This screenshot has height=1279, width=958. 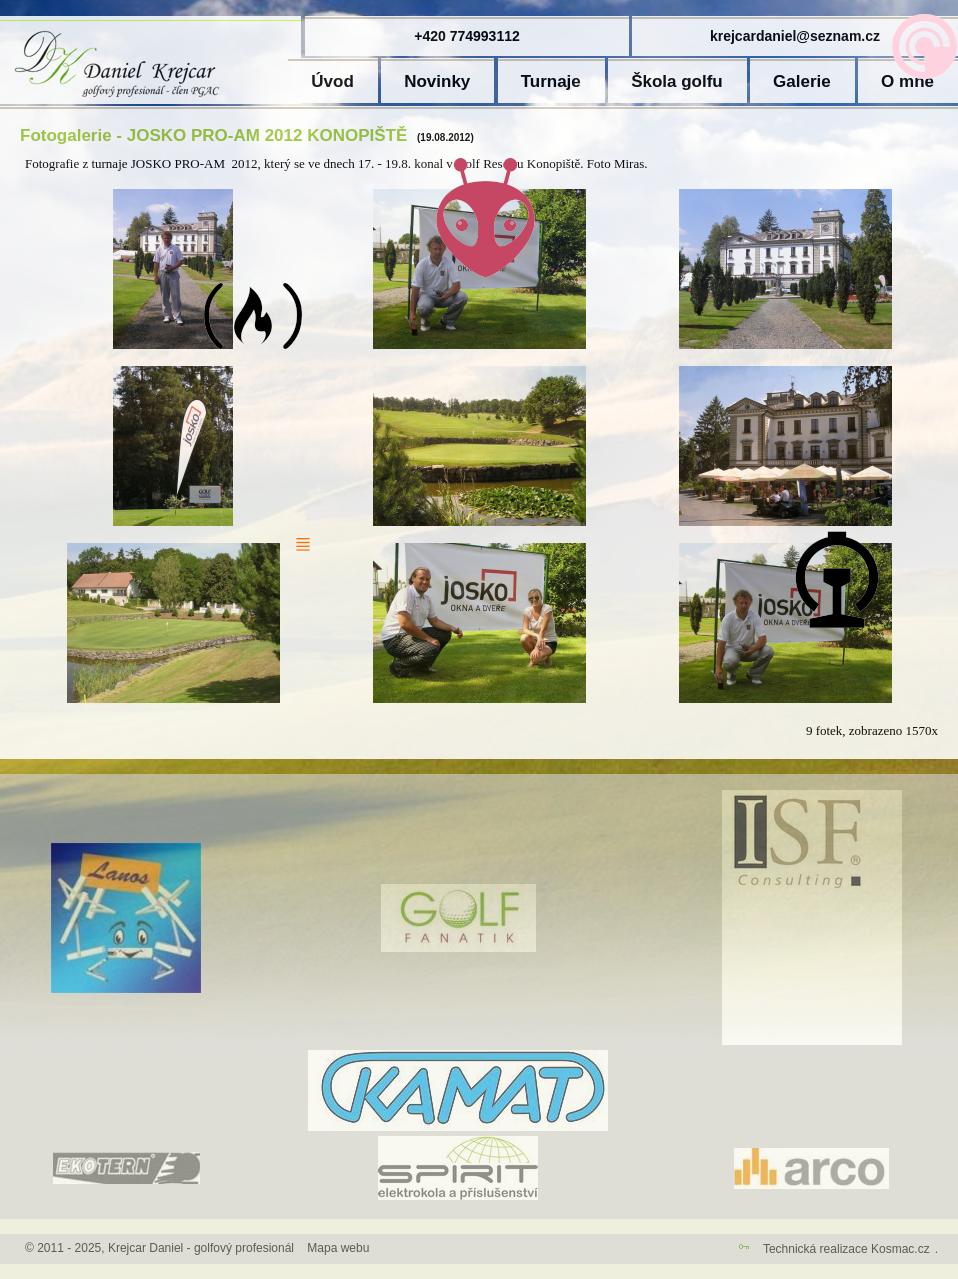 I want to click on open PlatformIO IDE or development environment, so click(x=485, y=217).